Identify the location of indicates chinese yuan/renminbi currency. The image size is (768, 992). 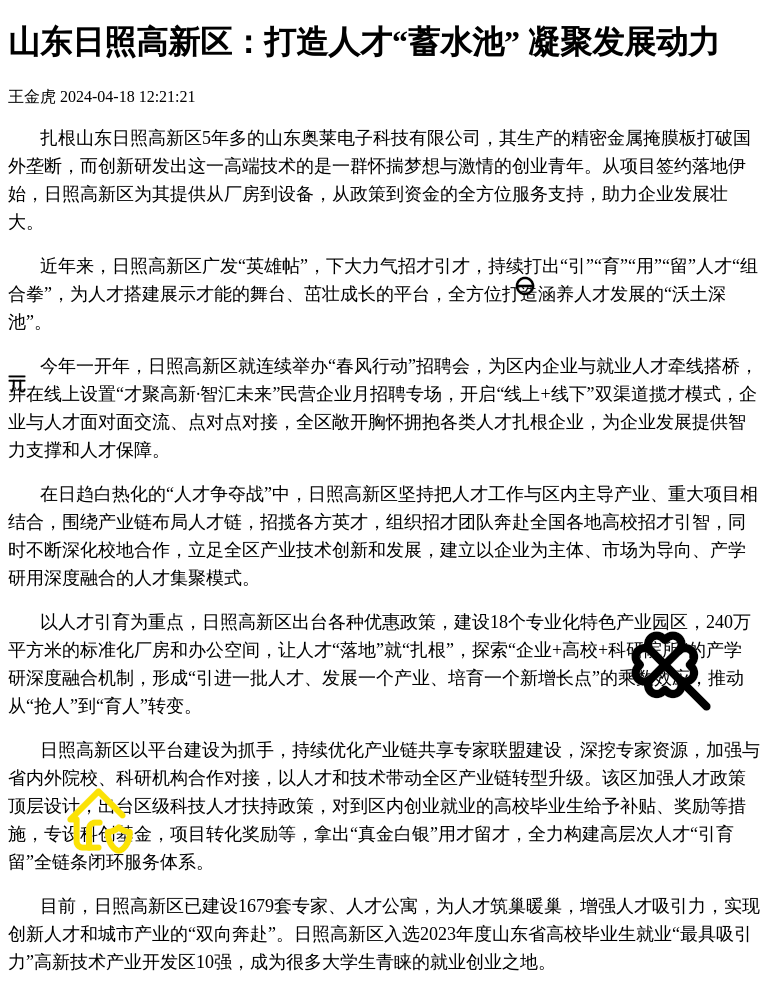
(17, 384).